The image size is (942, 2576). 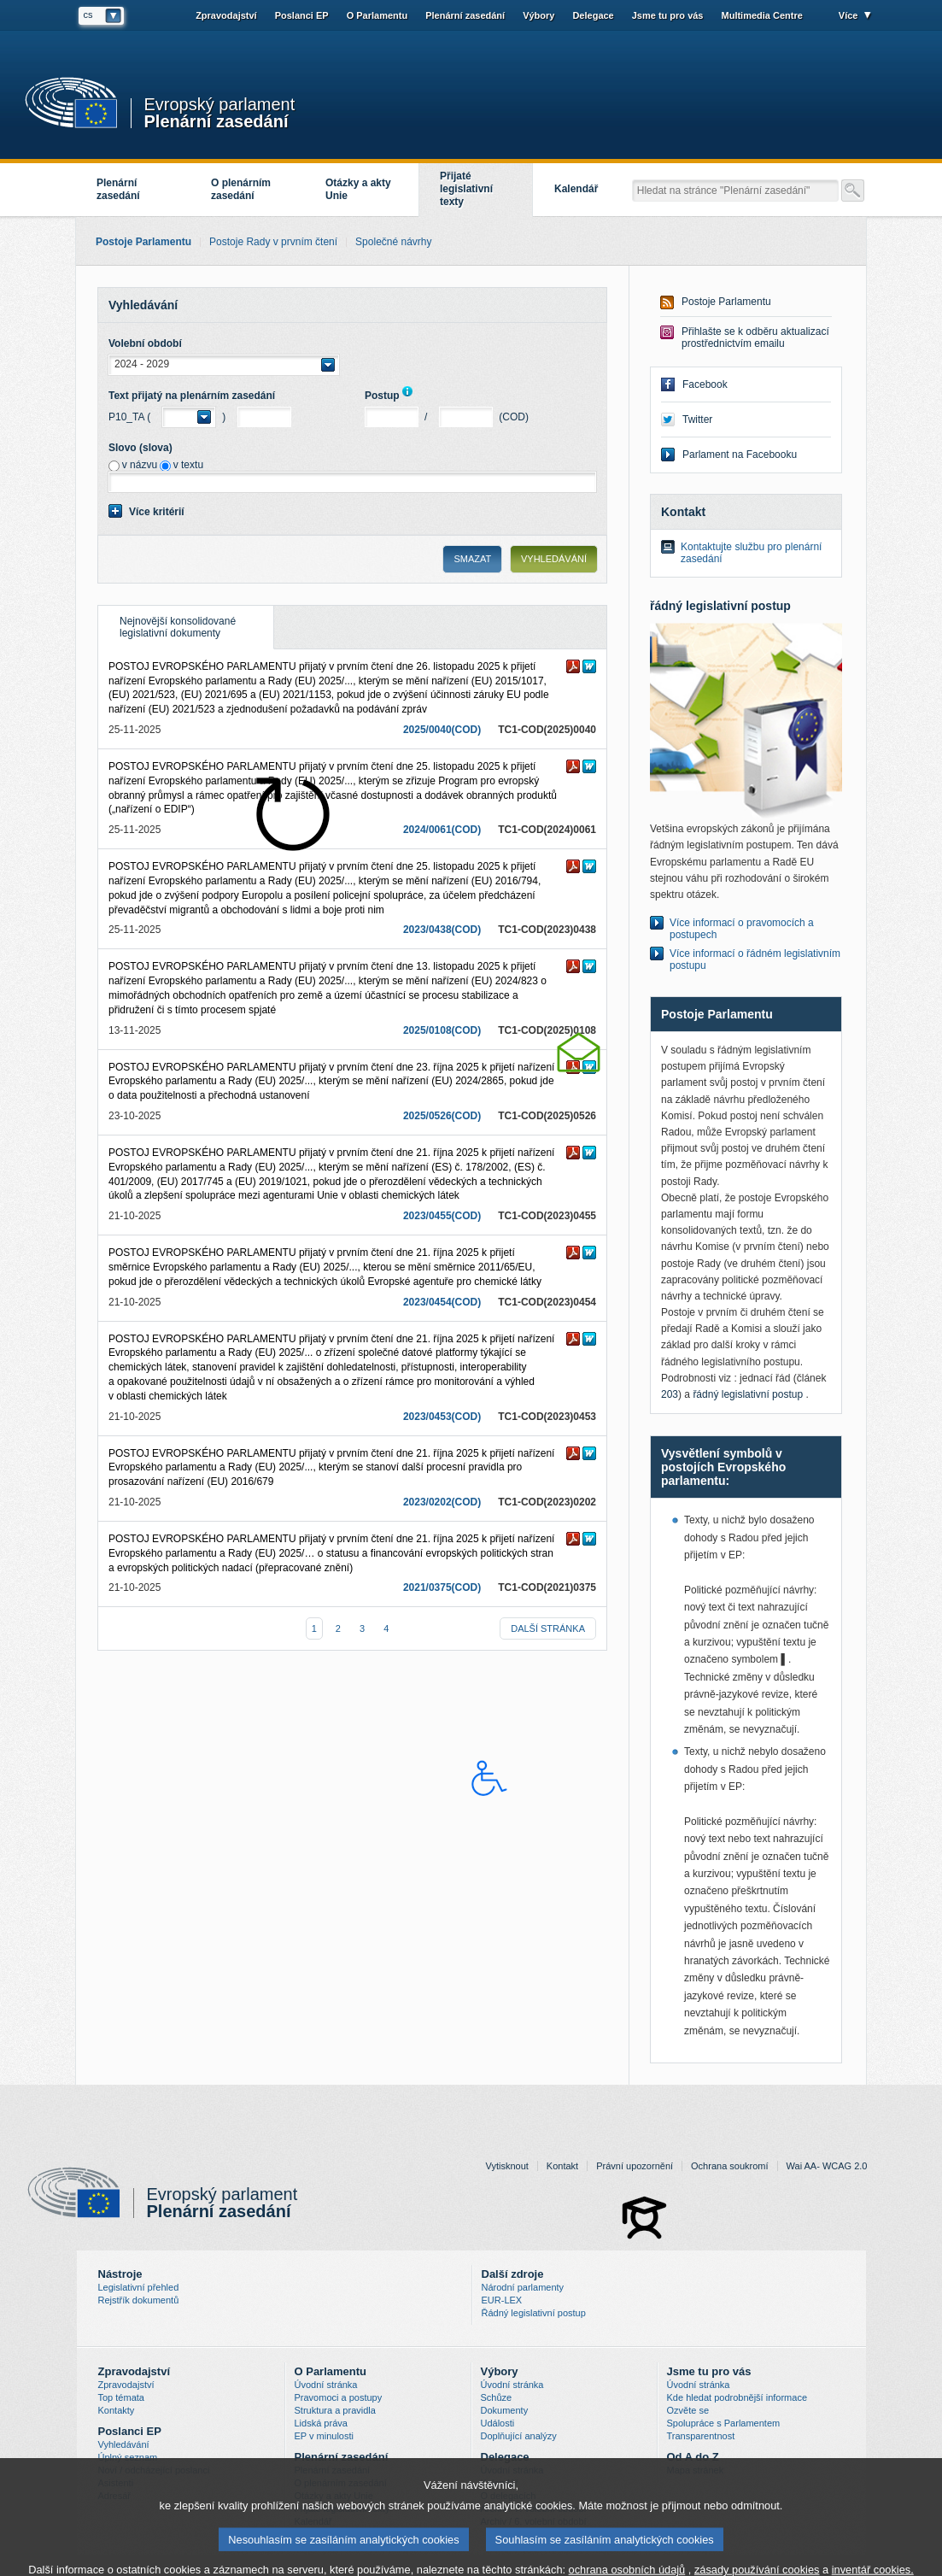 I want to click on refresh or reload the current content, so click(x=293, y=814).